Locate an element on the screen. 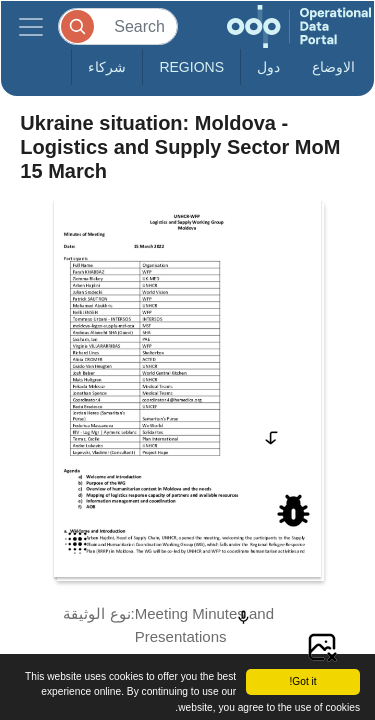  apply blur effect to image is located at coordinates (77, 541).